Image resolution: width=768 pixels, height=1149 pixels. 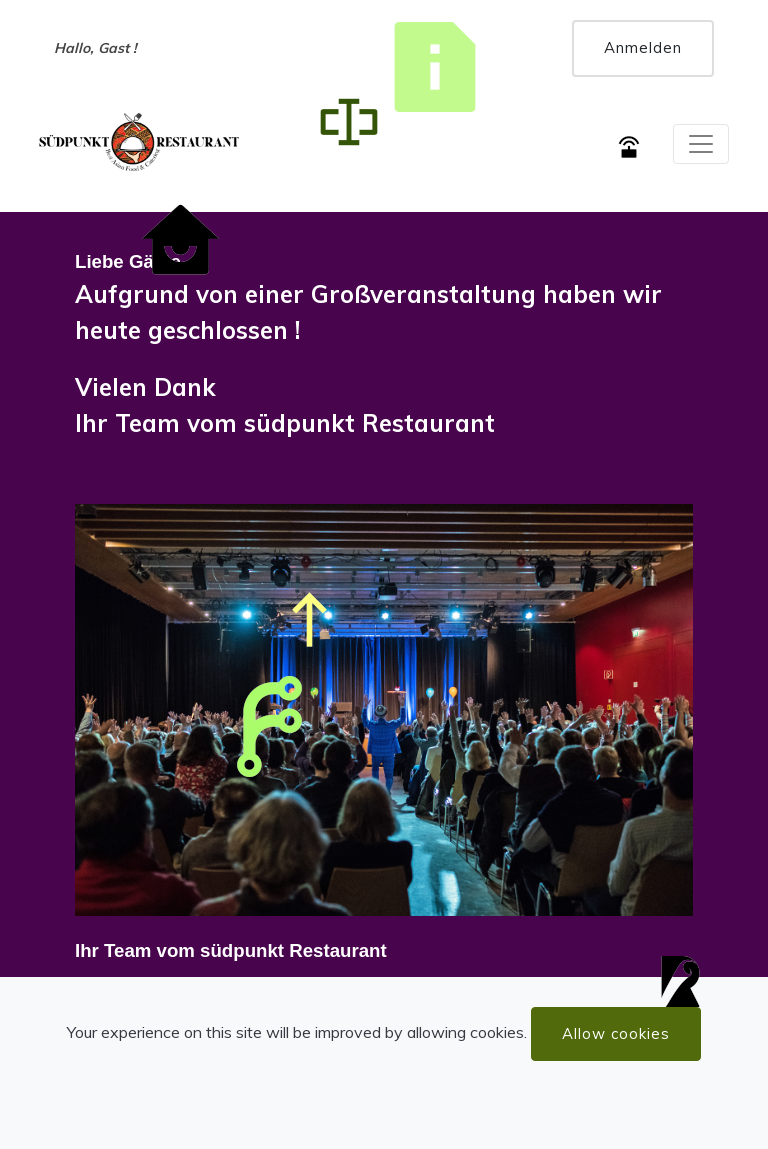 I want to click on open forgejo git repository, so click(x=269, y=726).